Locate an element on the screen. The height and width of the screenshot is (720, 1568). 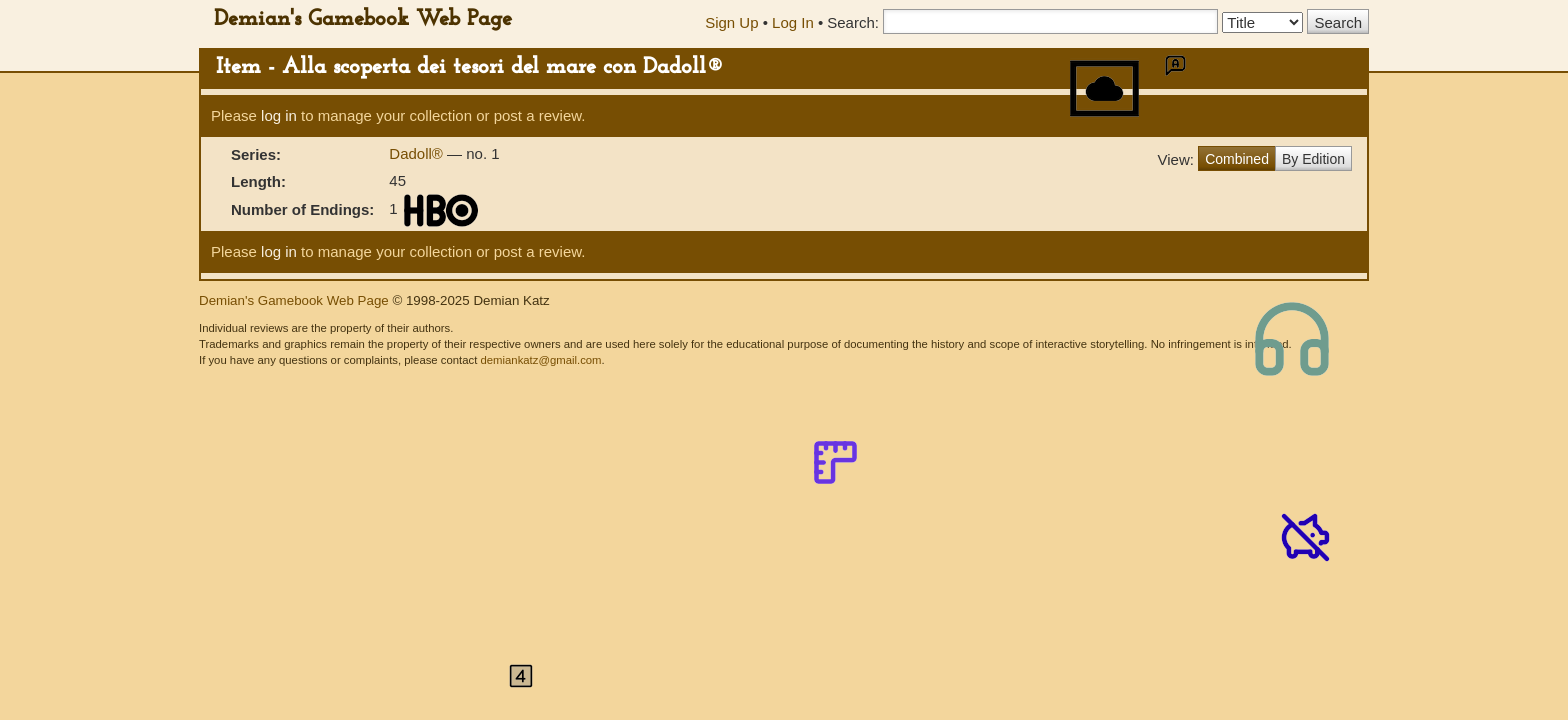
disable piggy bank or savings feature is located at coordinates (1305, 537).